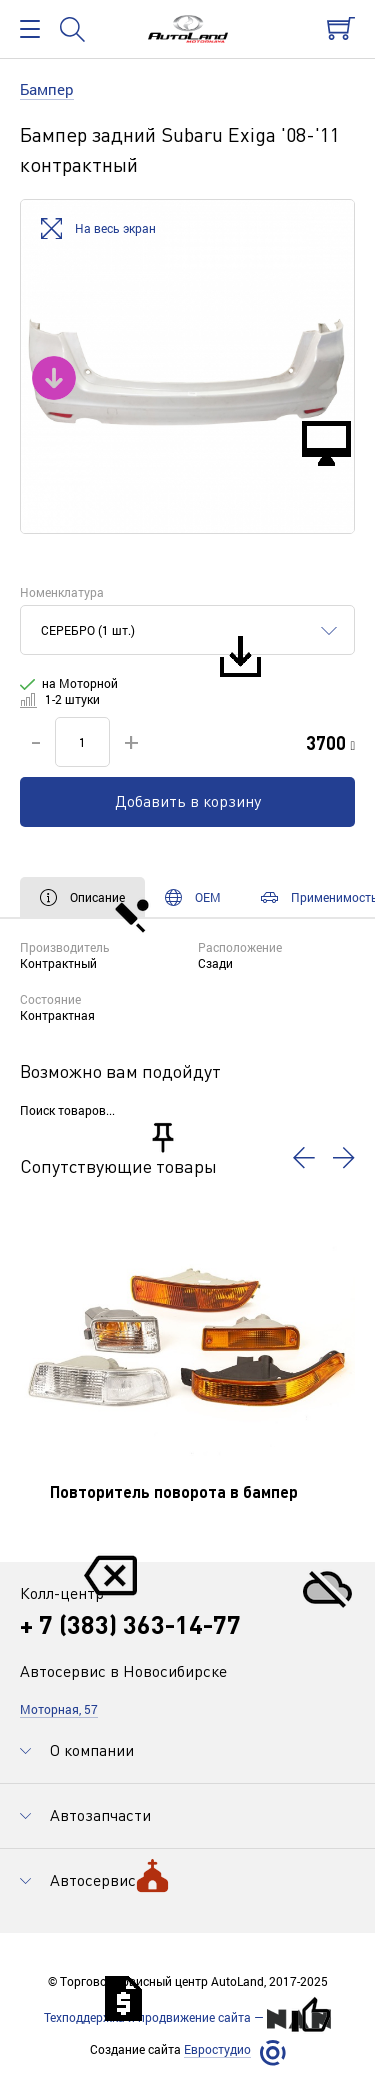 The width and height of the screenshot is (375, 2073). I want to click on download file or content, so click(54, 378).